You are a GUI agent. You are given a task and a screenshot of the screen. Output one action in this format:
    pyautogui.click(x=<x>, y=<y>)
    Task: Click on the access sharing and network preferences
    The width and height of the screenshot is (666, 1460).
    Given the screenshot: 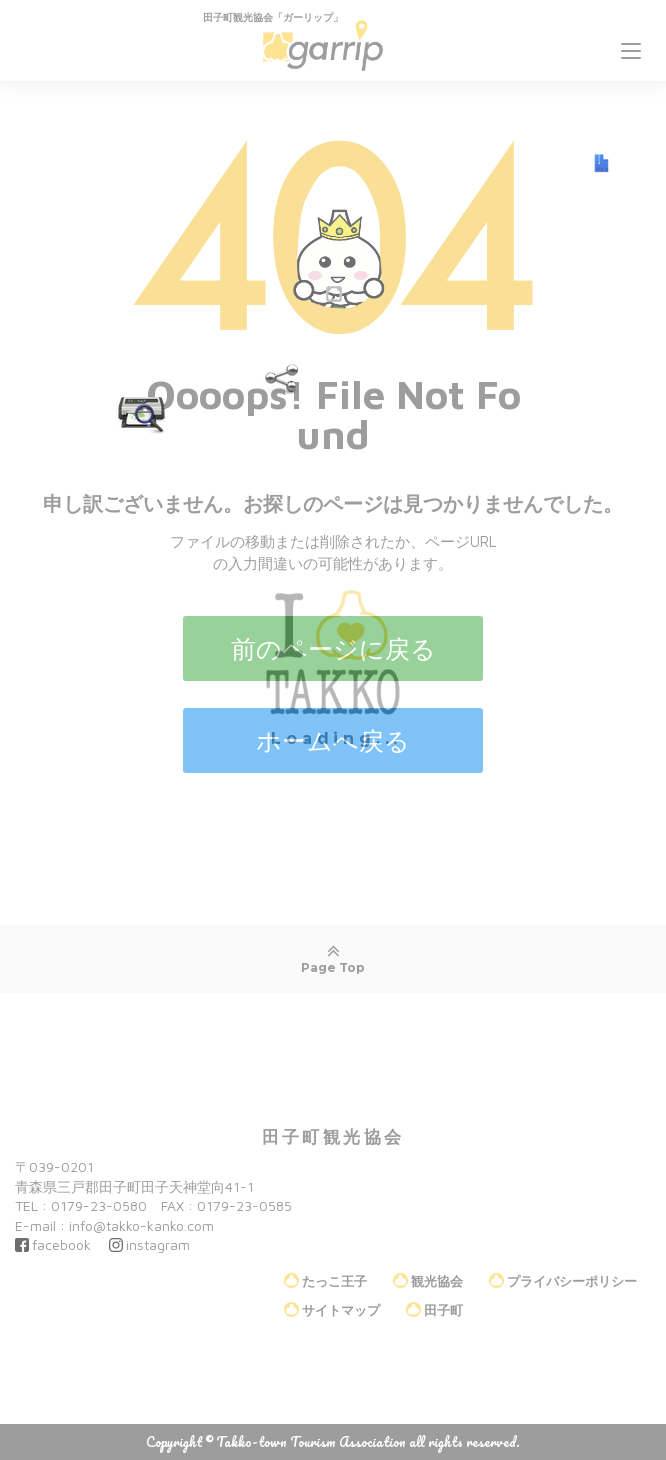 What is the action you would take?
    pyautogui.click(x=281, y=377)
    